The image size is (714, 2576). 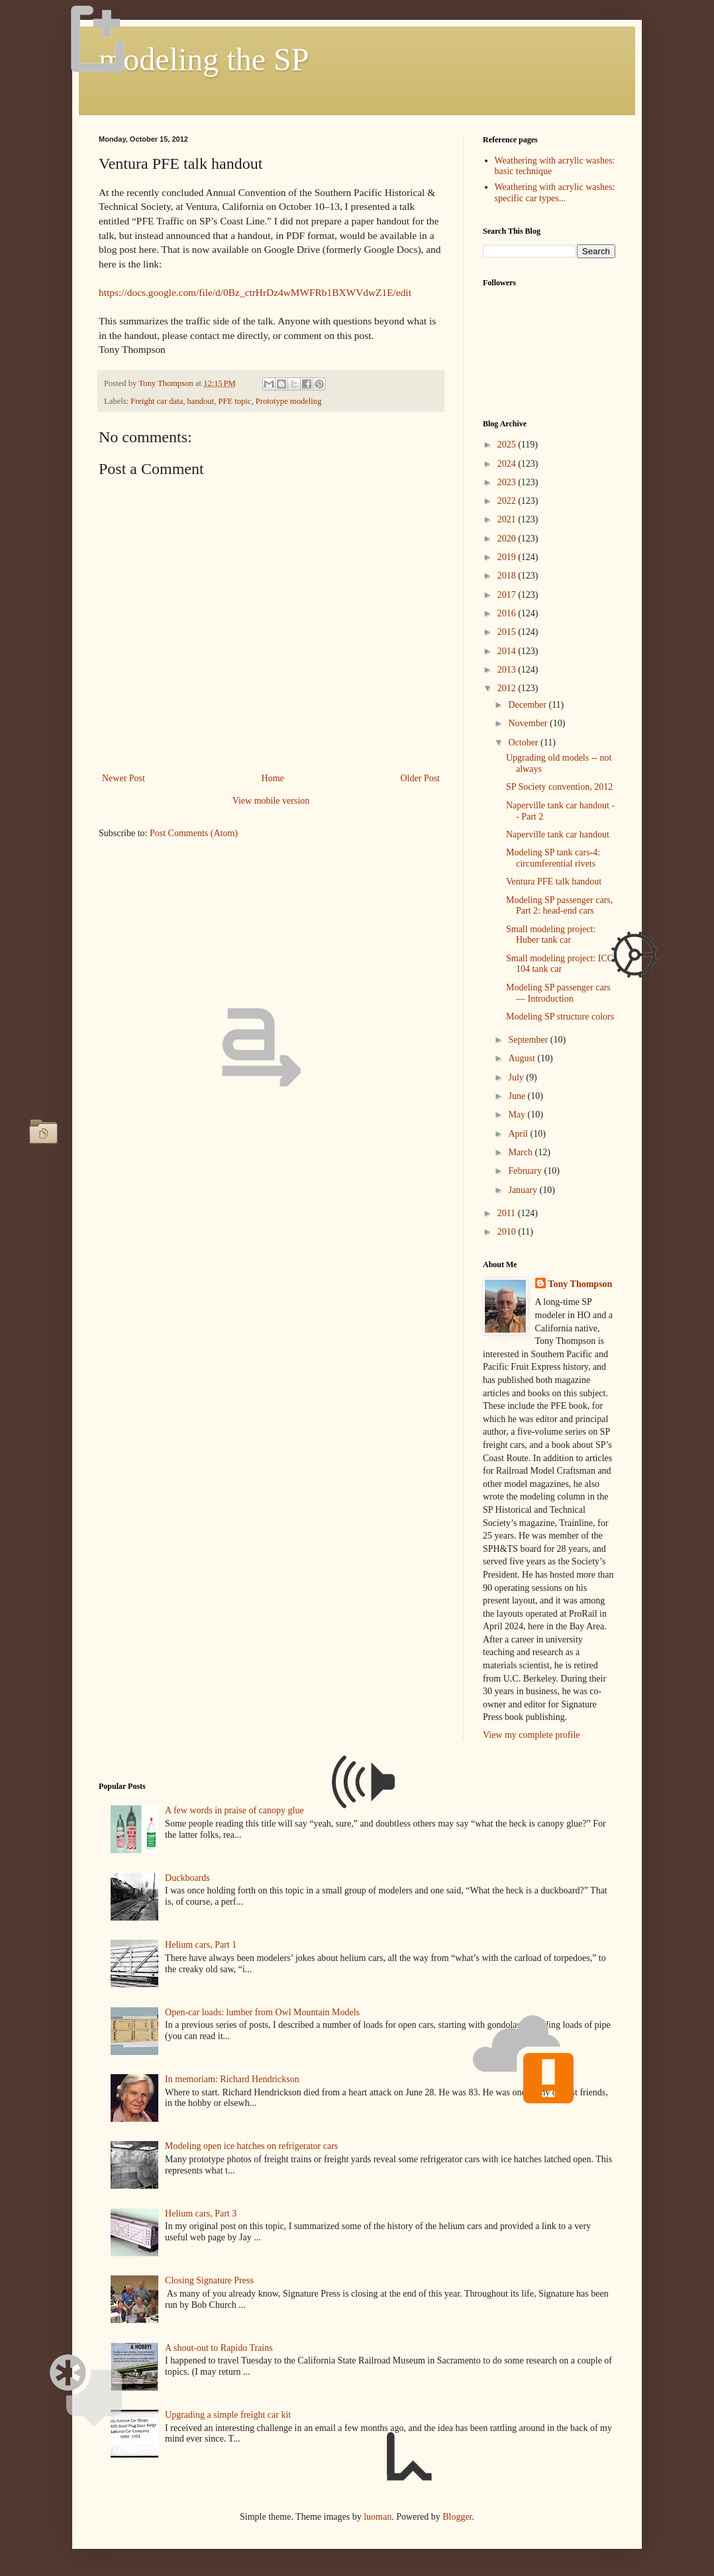 What do you see at coordinates (97, 36) in the screenshot?
I see `create a new document` at bounding box center [97, 36].